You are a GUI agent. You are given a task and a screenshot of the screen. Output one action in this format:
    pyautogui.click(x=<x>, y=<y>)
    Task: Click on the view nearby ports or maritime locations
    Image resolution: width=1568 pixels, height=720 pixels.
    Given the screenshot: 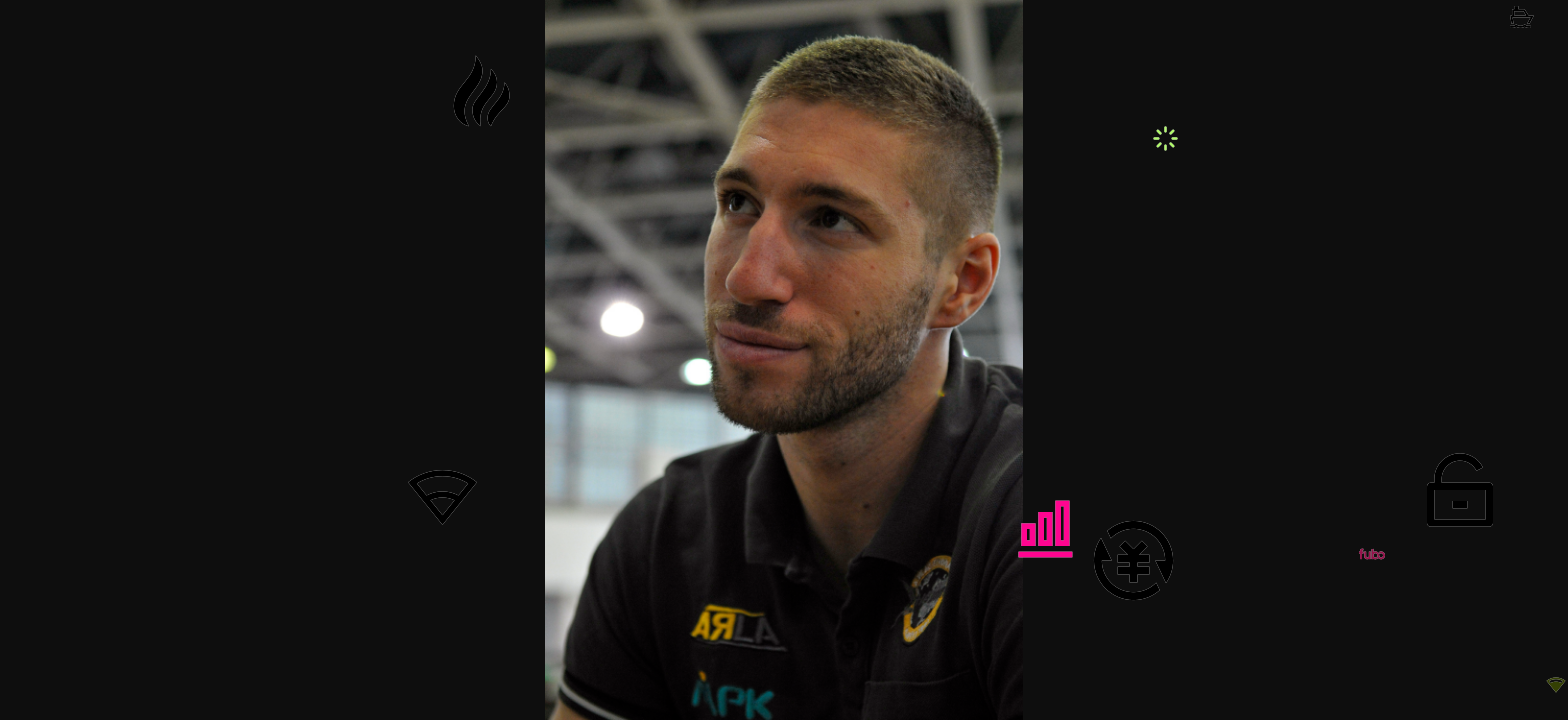 What is the action you would take?
    pyautogui.click(x=1521, y=17)
    